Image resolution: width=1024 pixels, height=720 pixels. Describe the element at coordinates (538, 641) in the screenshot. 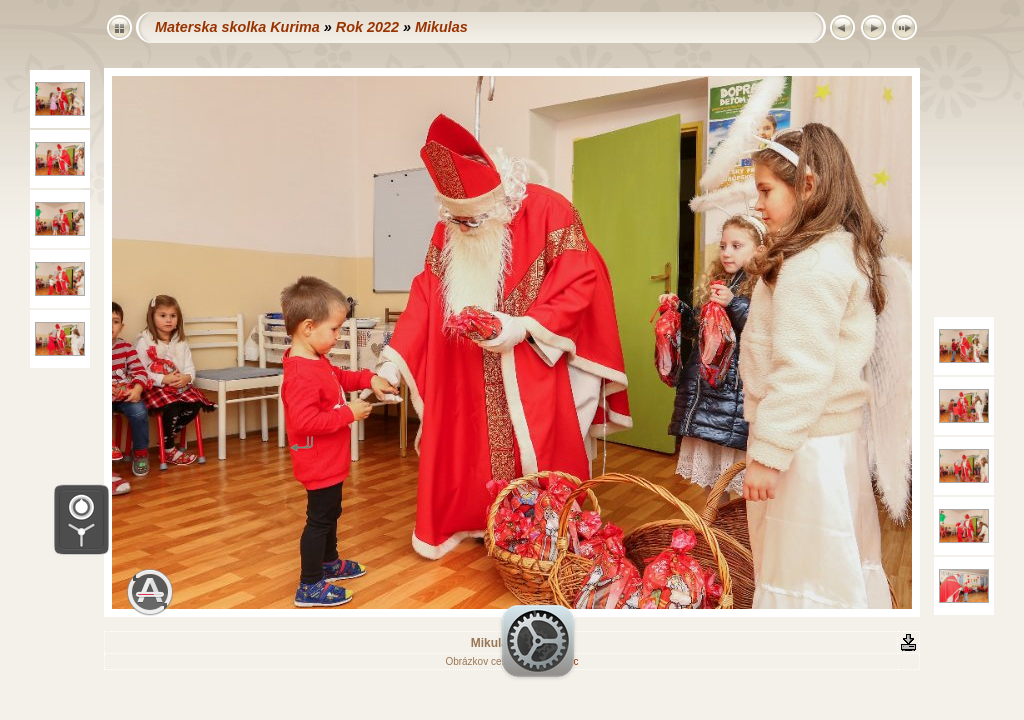

I see `open system preferences or settings` at that location.